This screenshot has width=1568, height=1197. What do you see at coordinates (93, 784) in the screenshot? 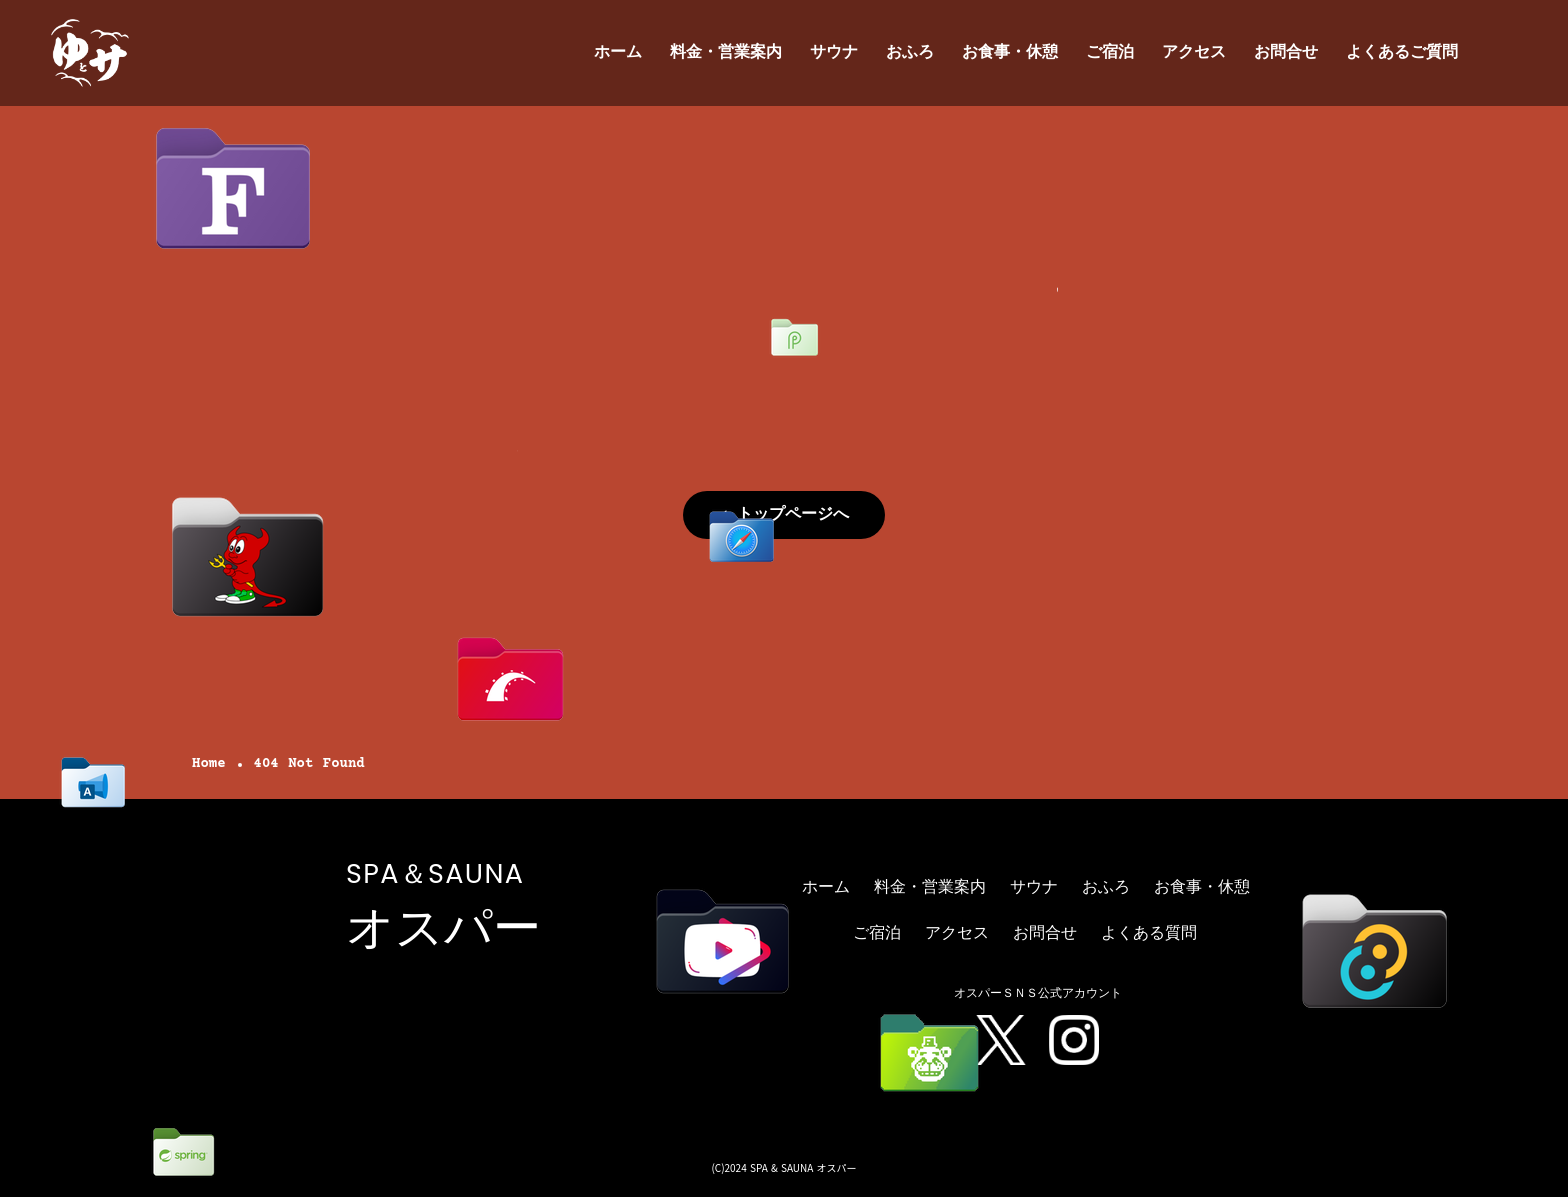
I see `open microsoft advertising files folder` at bounding box center [93, 784].